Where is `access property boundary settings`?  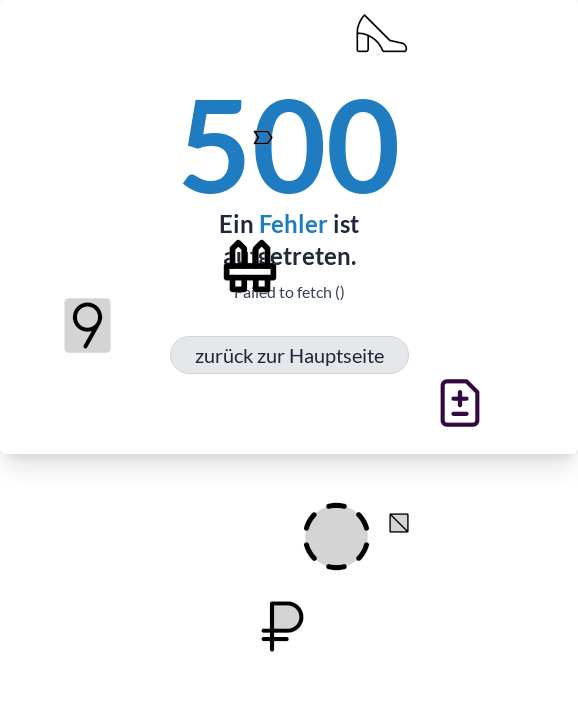 access property boundary settings is located at coordinates (250, 266).